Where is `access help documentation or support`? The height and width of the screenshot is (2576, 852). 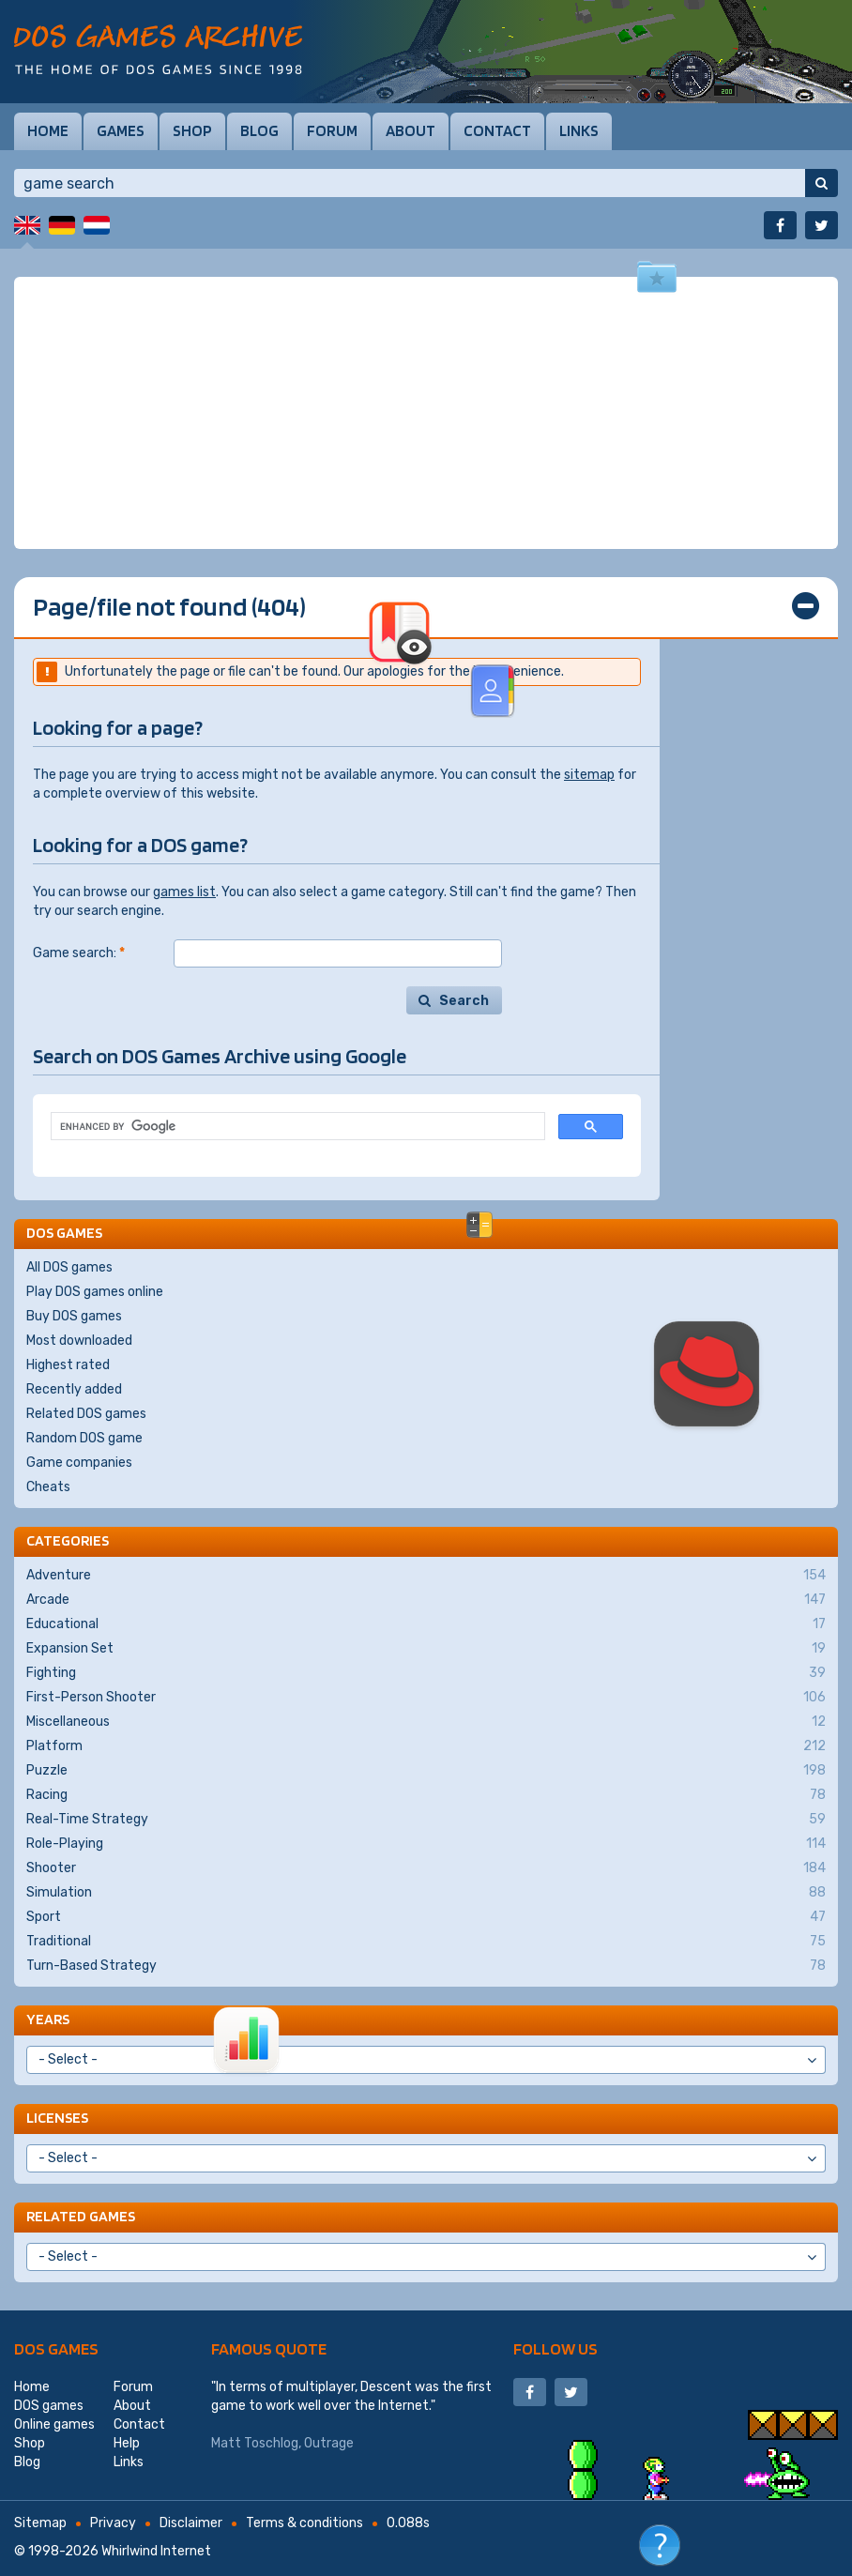 access help documentation or support is located at coordinates (660, 2545).